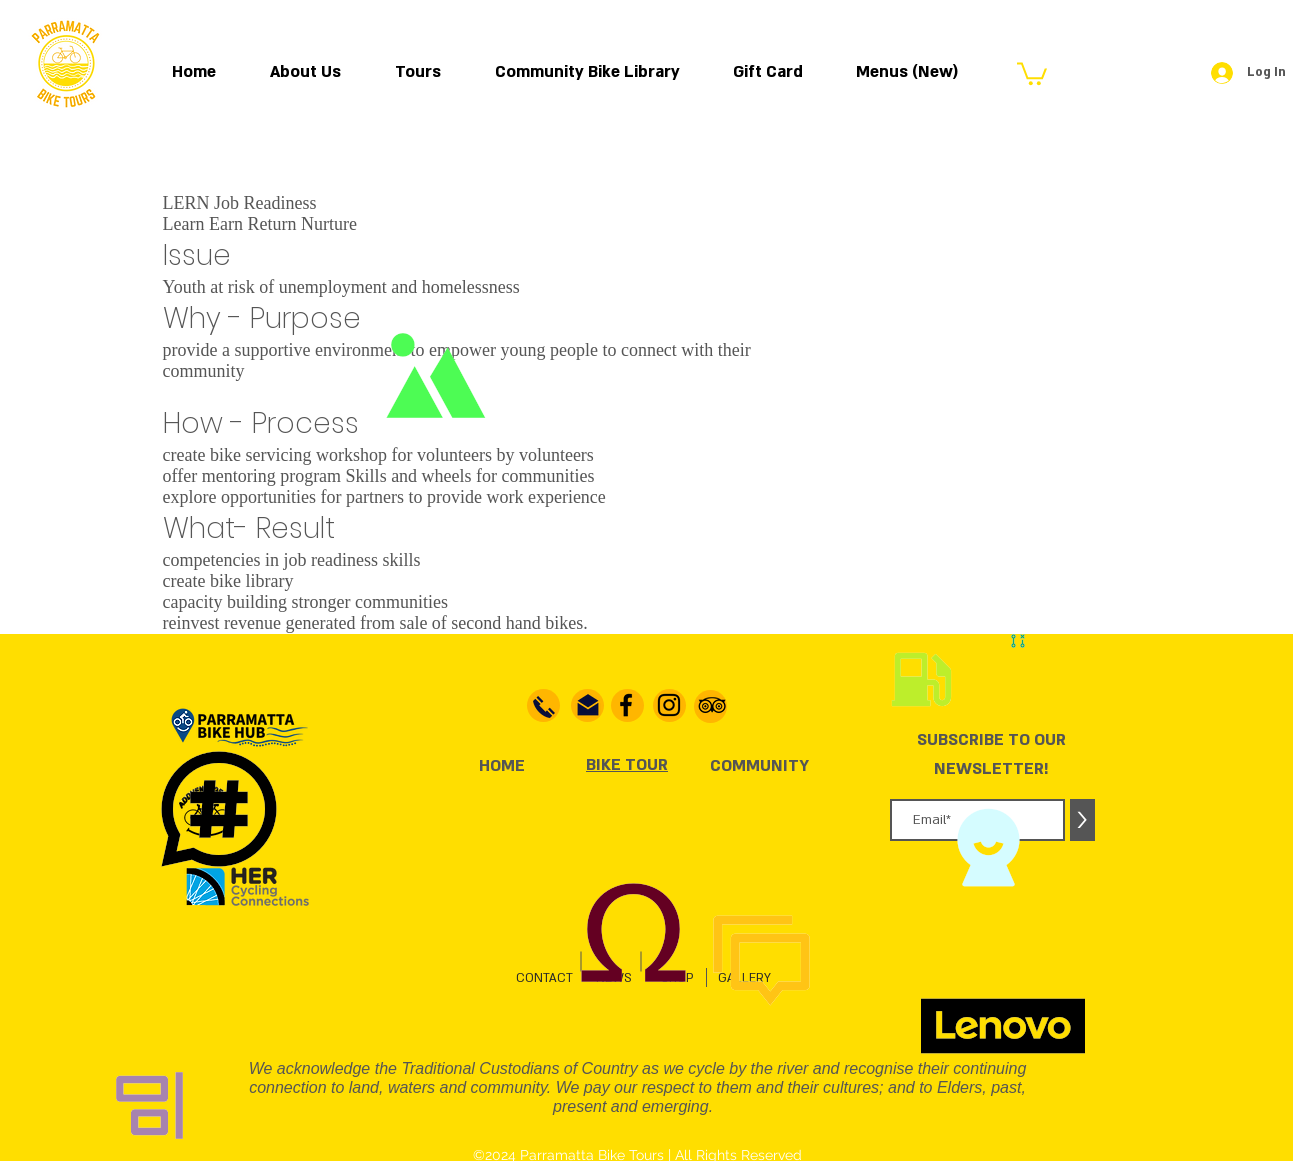 Image resolution: width=1293 pixels, height=1168 pixels. What do you see at coordinates (761, 959) in the screenshot?
I see `start a group discussion or conversation` at bounding box center [761, 959].